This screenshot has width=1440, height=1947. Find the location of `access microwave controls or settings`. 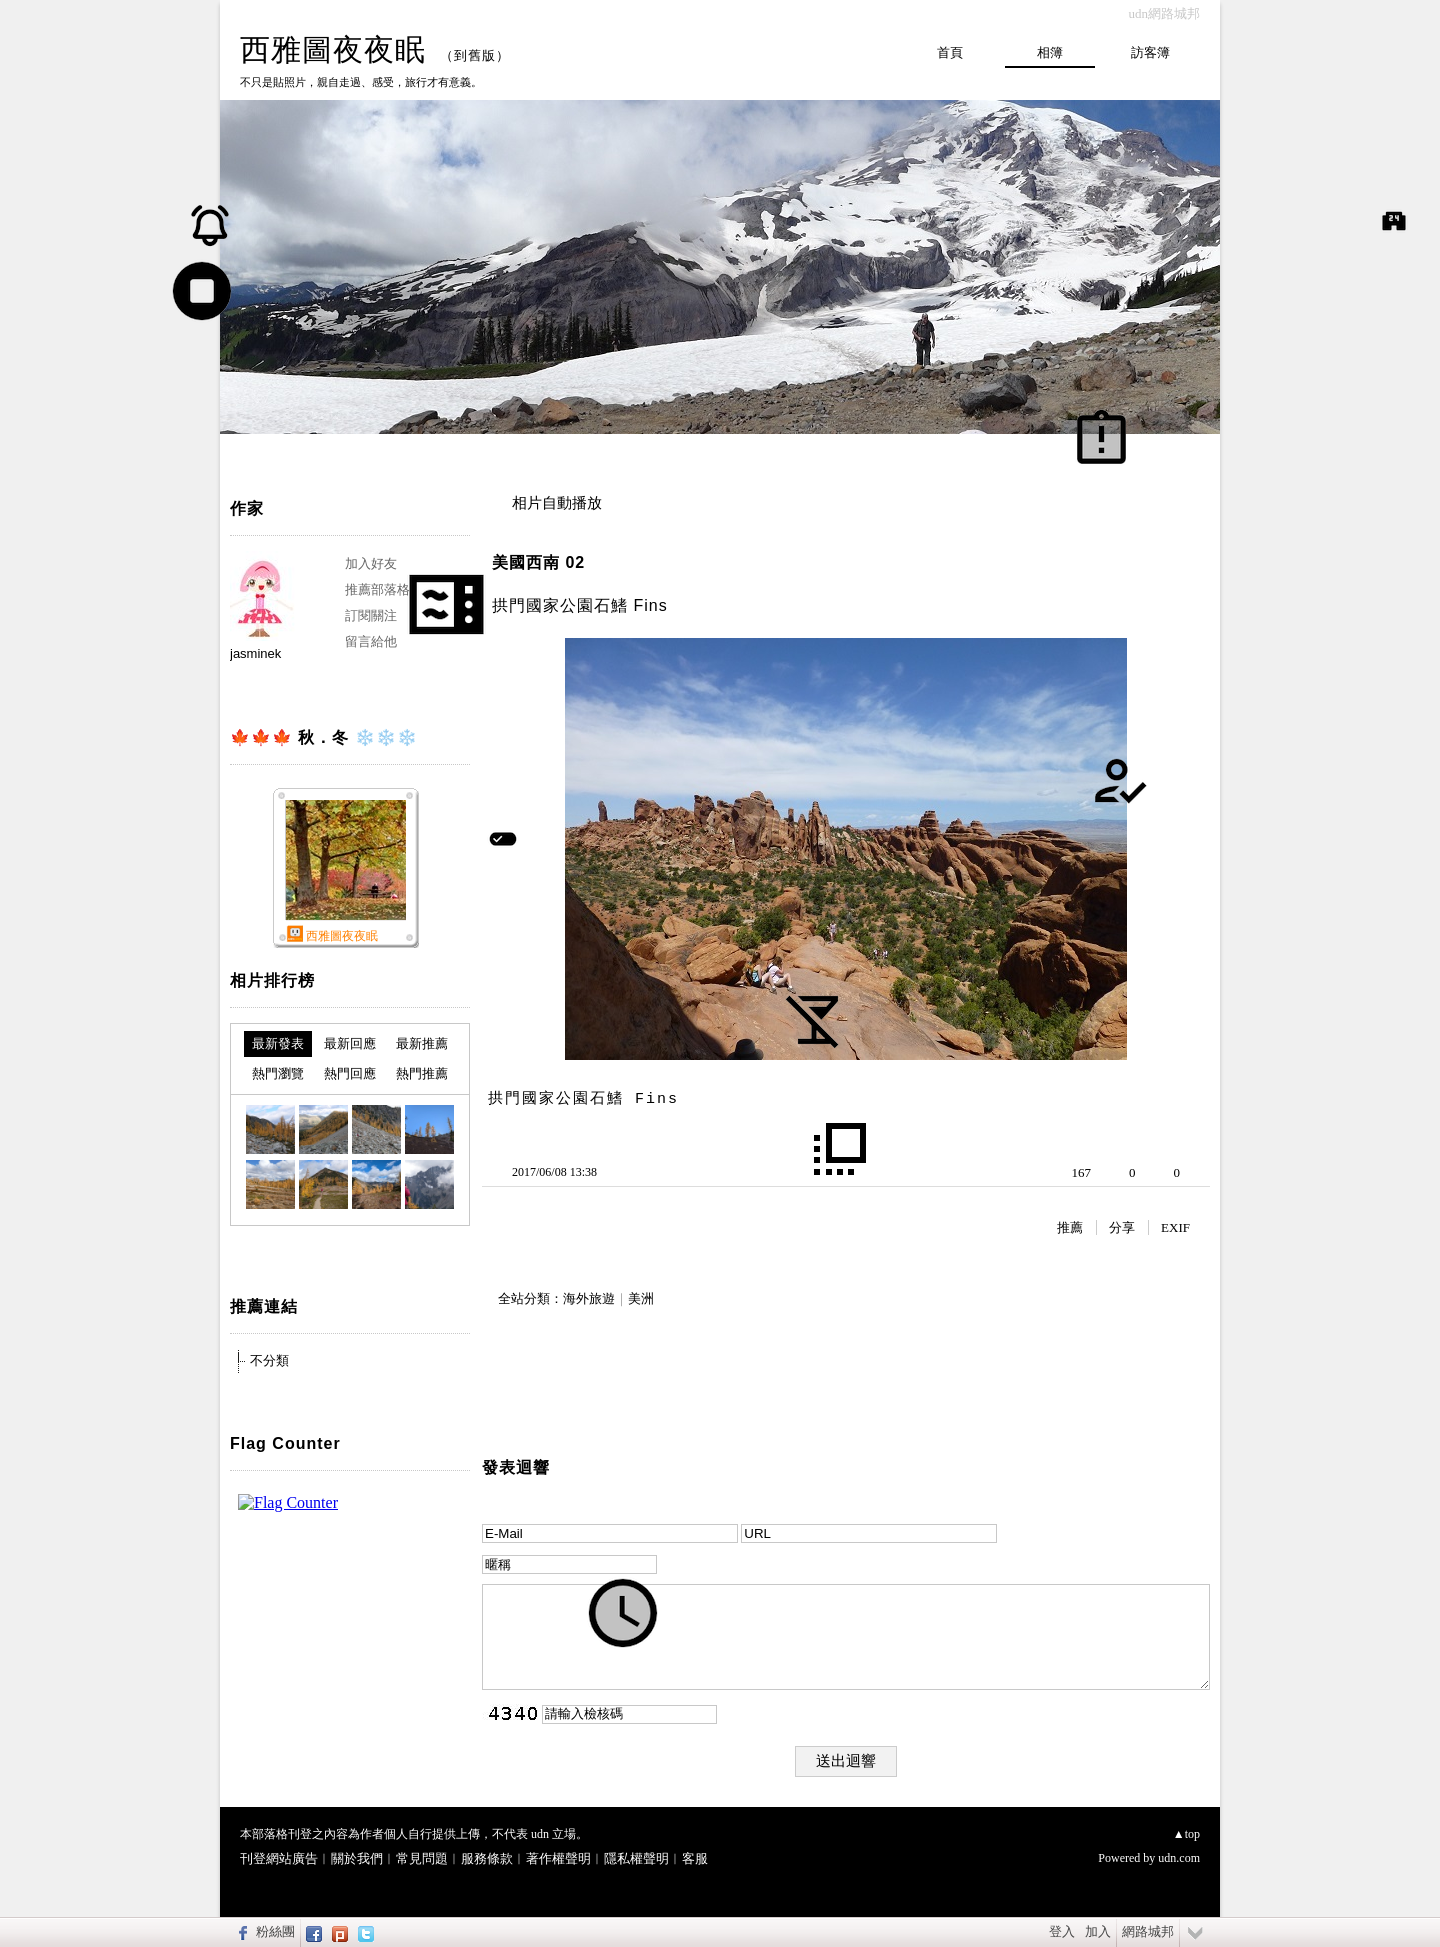

access microwave controls or settings is located at coordinates (446, 604).